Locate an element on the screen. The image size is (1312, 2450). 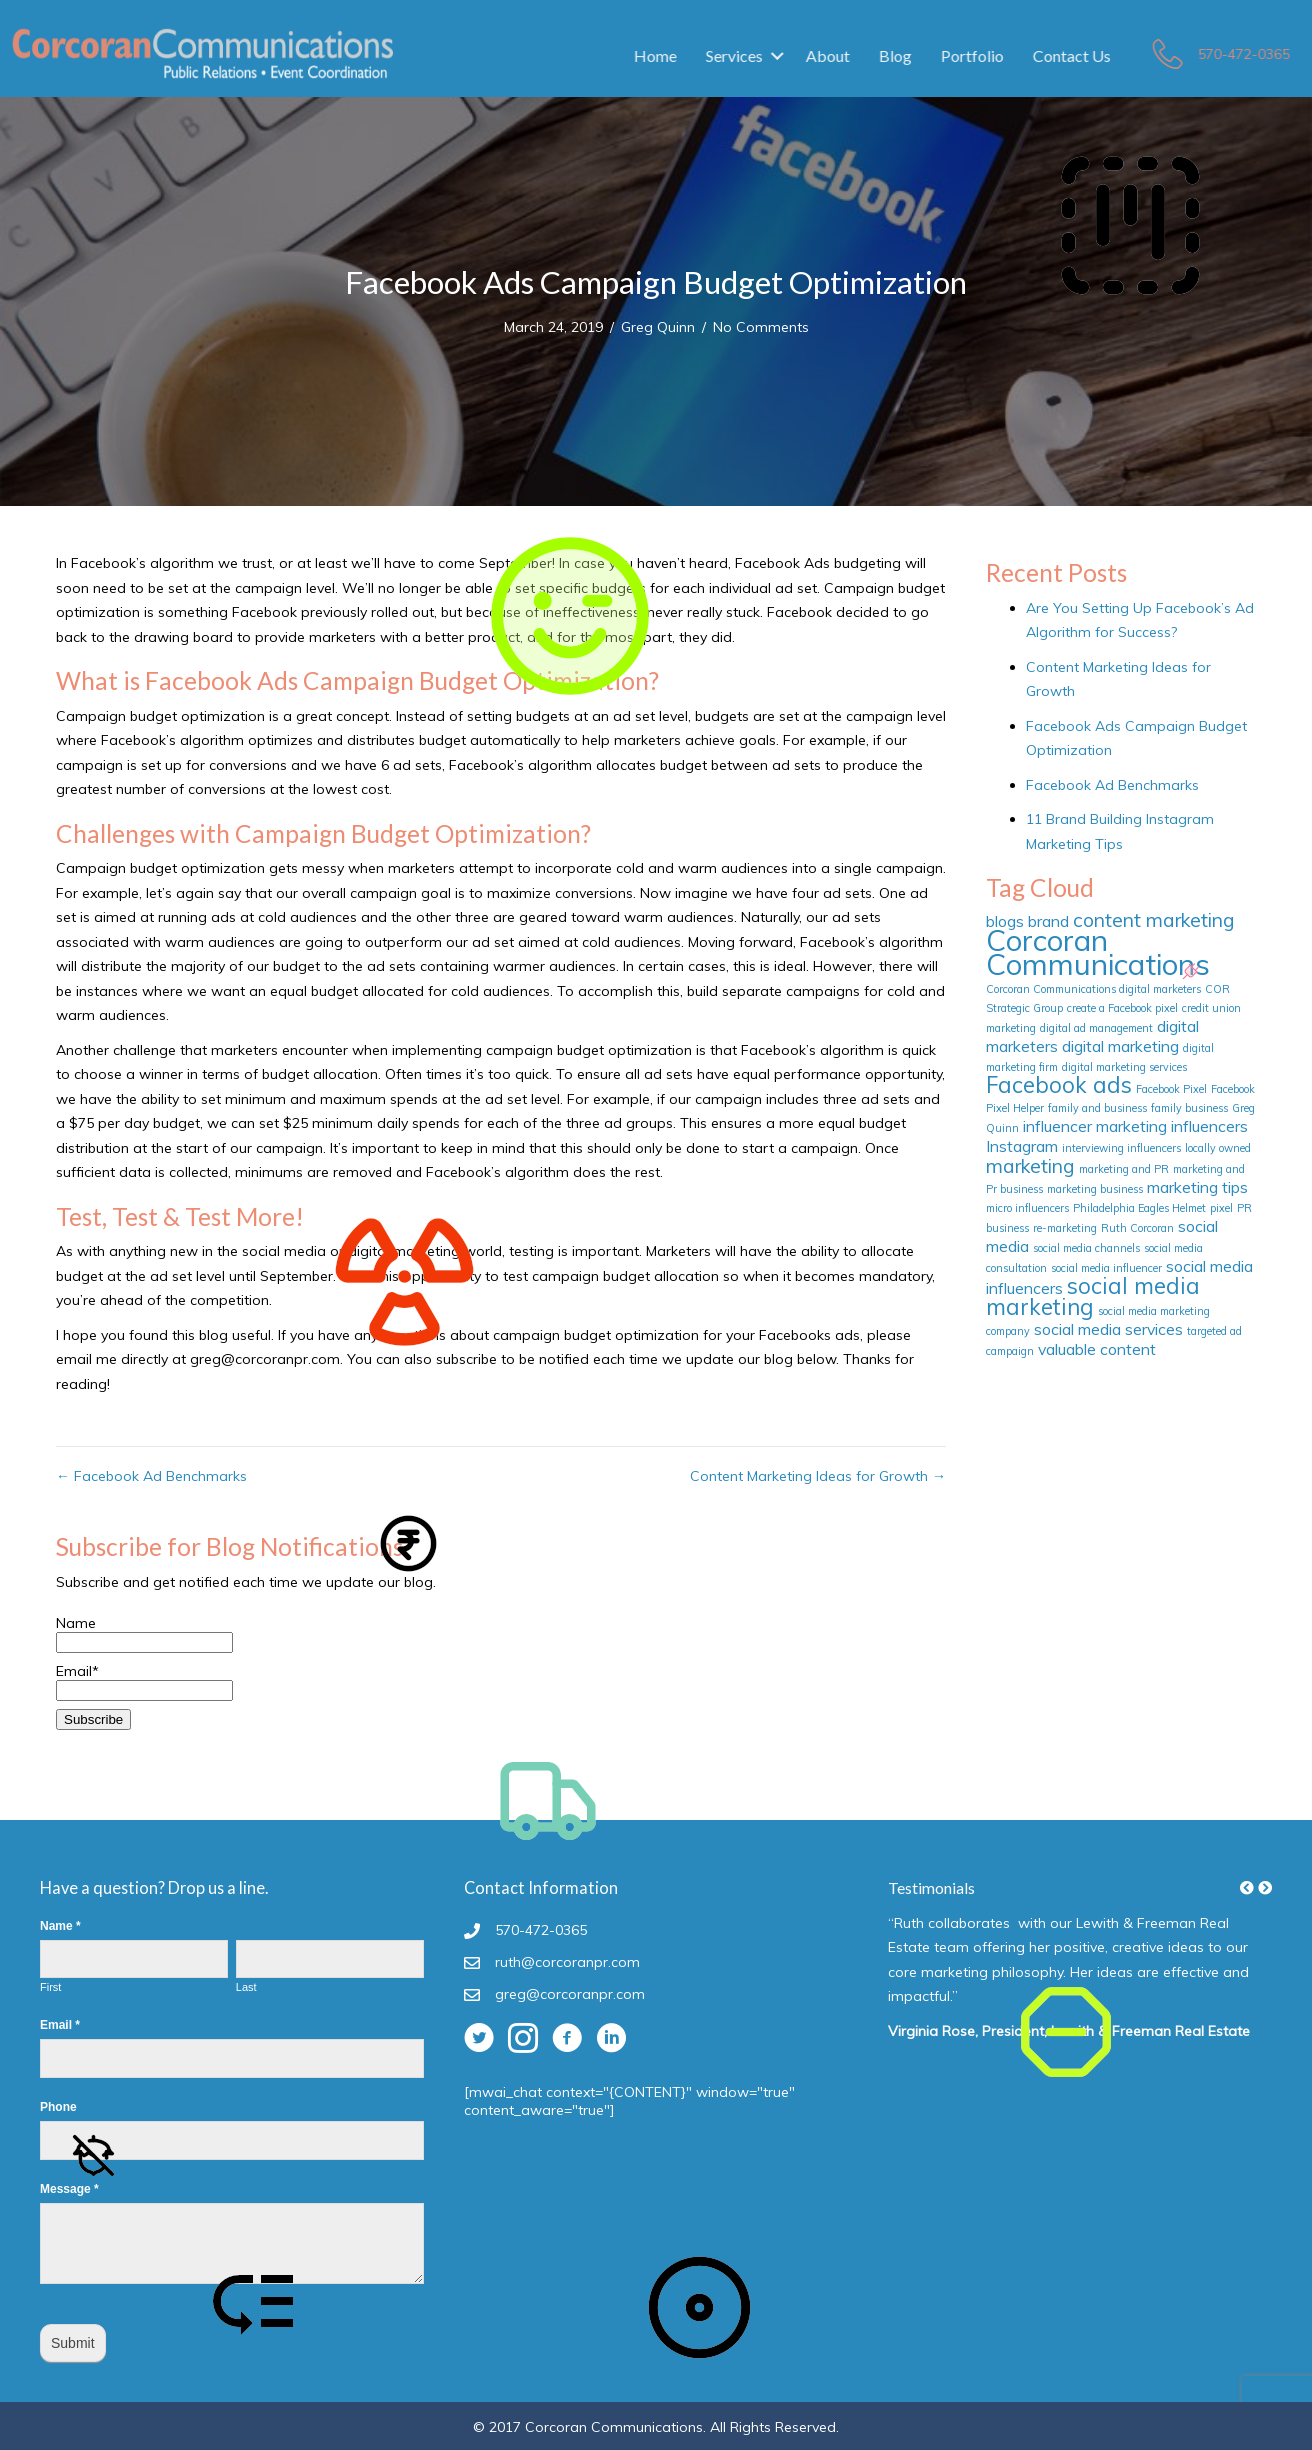
connect to a power source is located at coordinates (1190, 971).